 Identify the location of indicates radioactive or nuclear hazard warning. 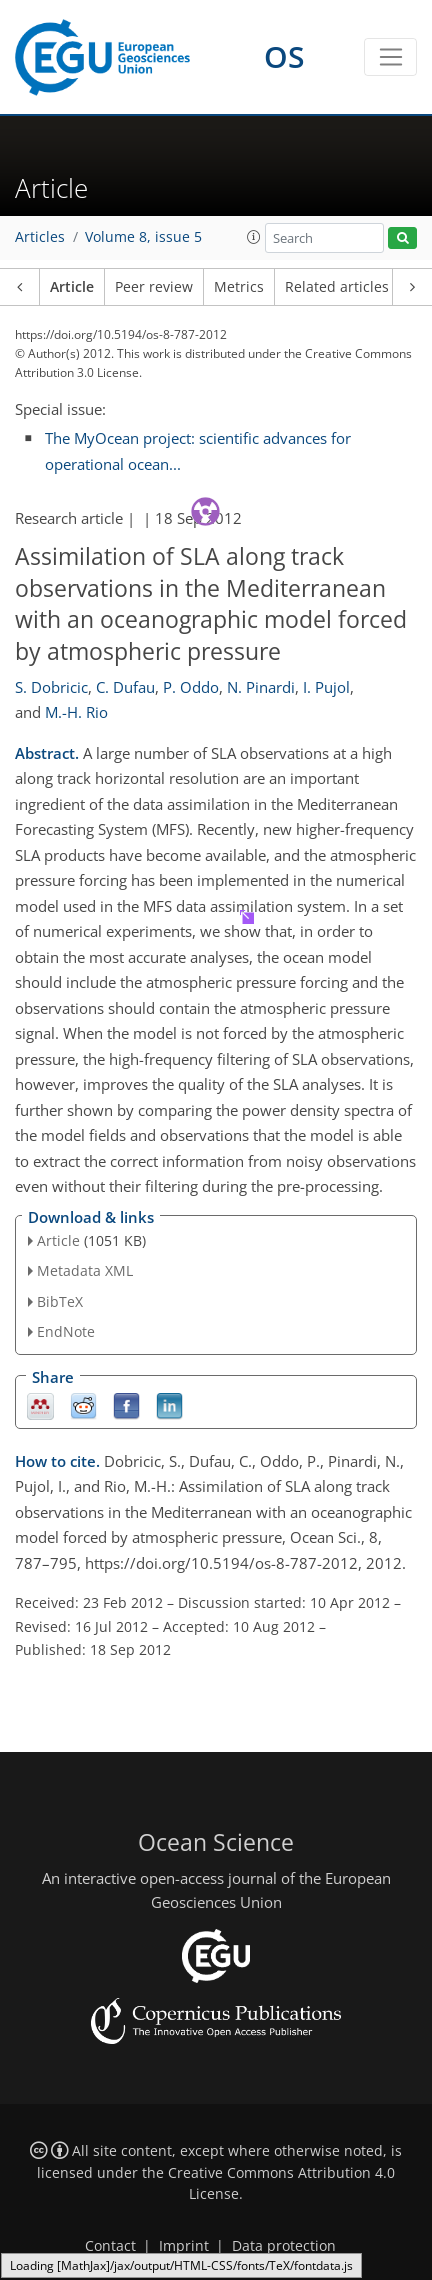
(205, 511).